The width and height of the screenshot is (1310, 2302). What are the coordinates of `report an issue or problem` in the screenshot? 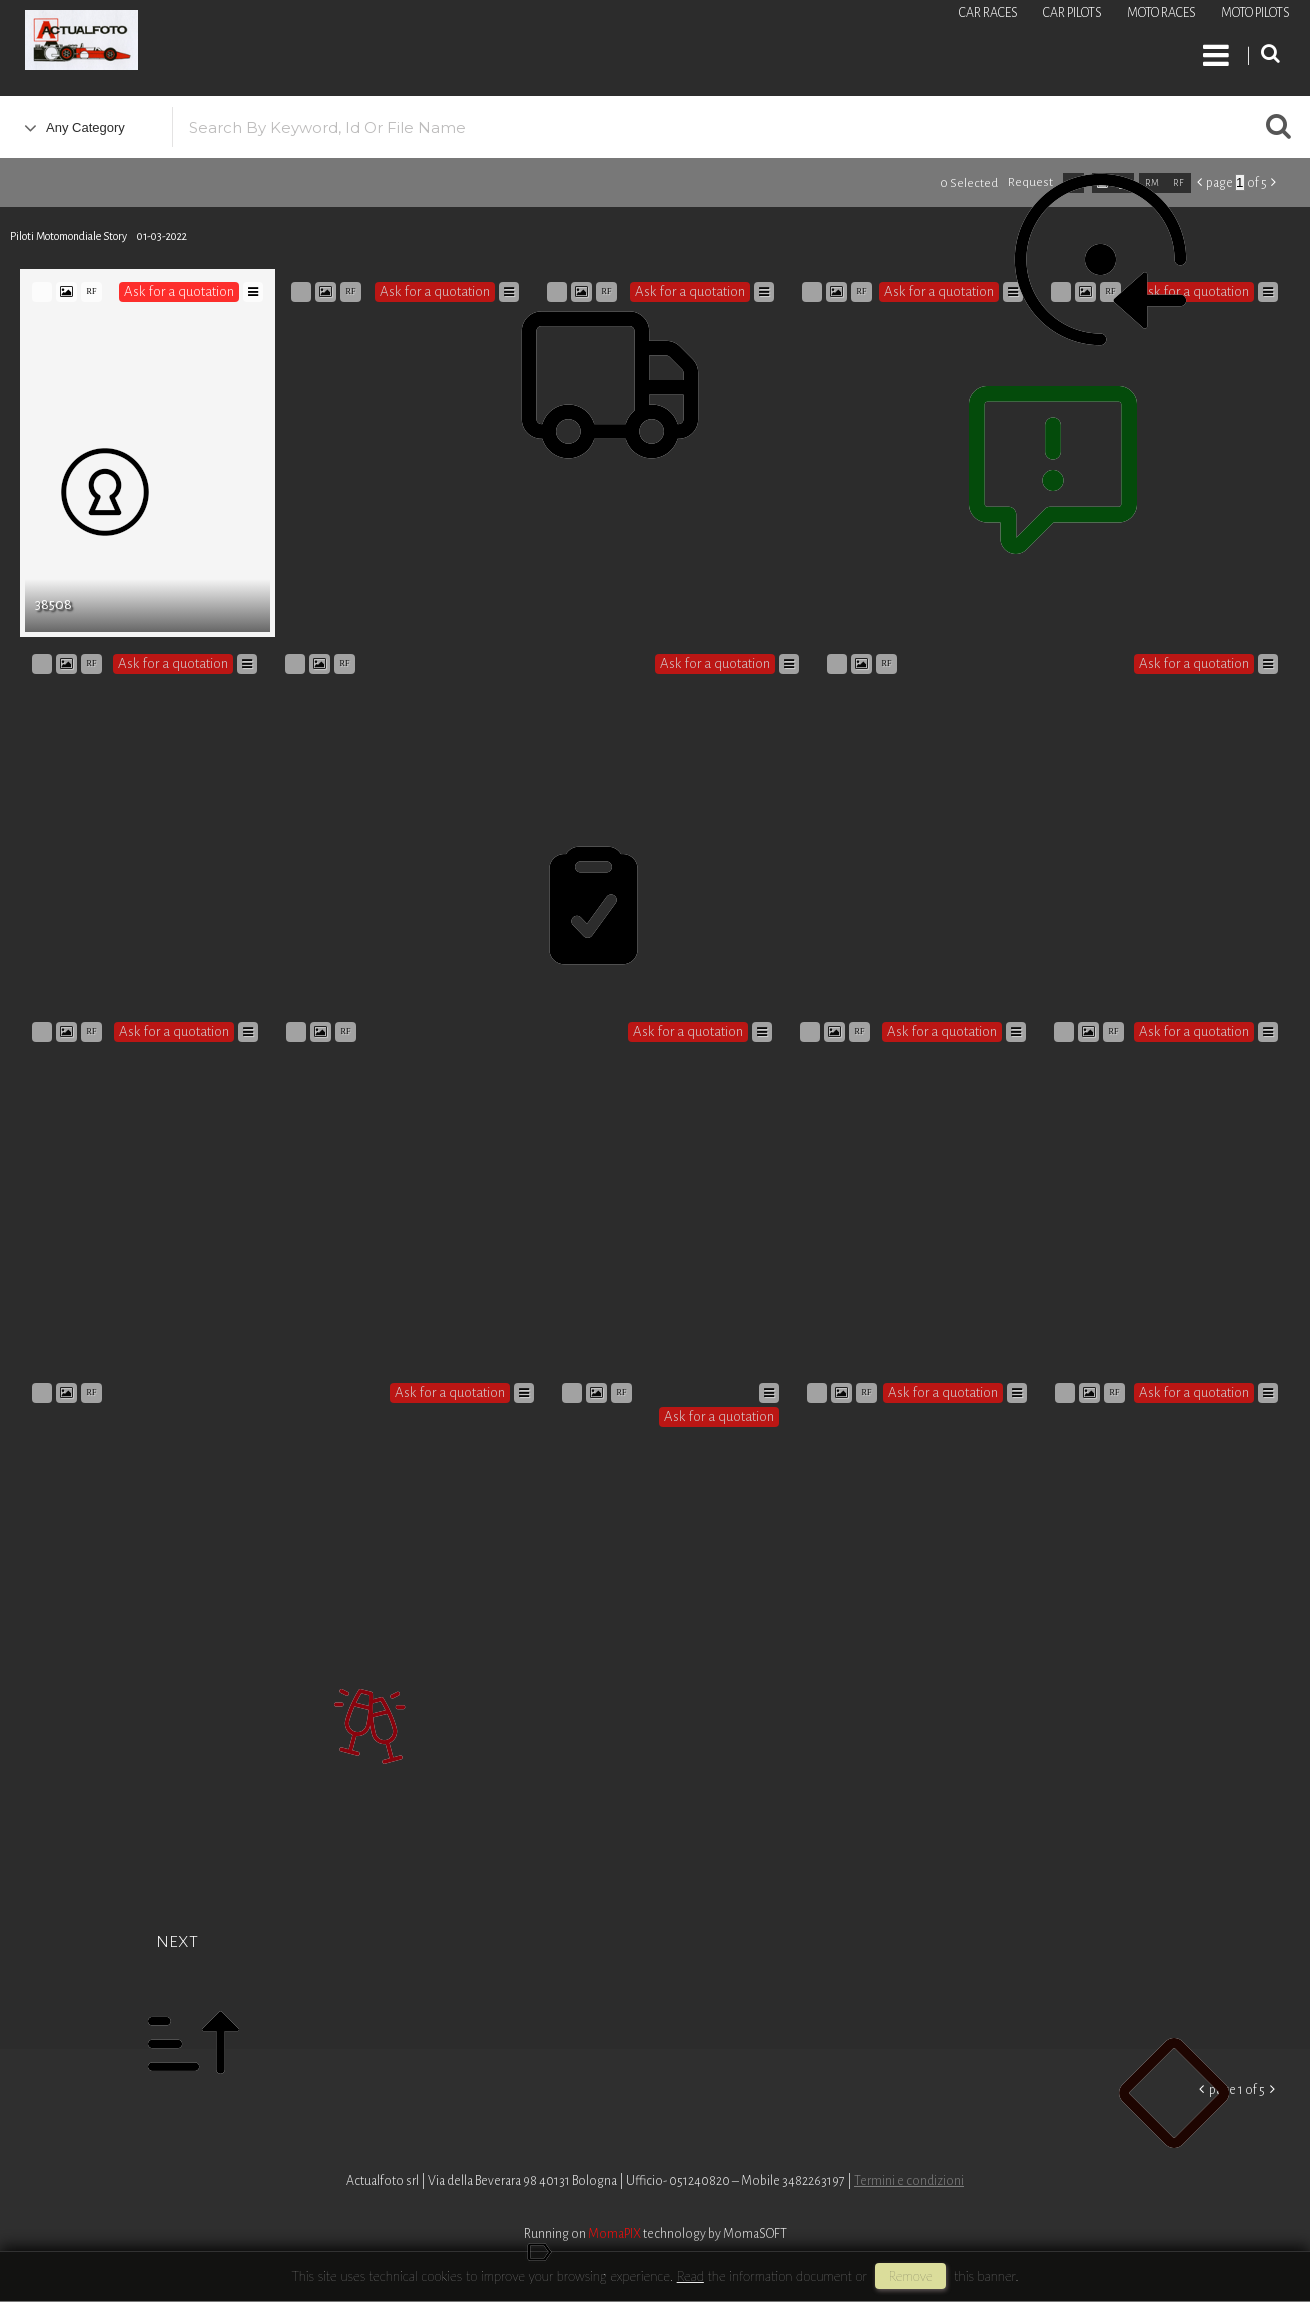 It's located at (1053, 470).